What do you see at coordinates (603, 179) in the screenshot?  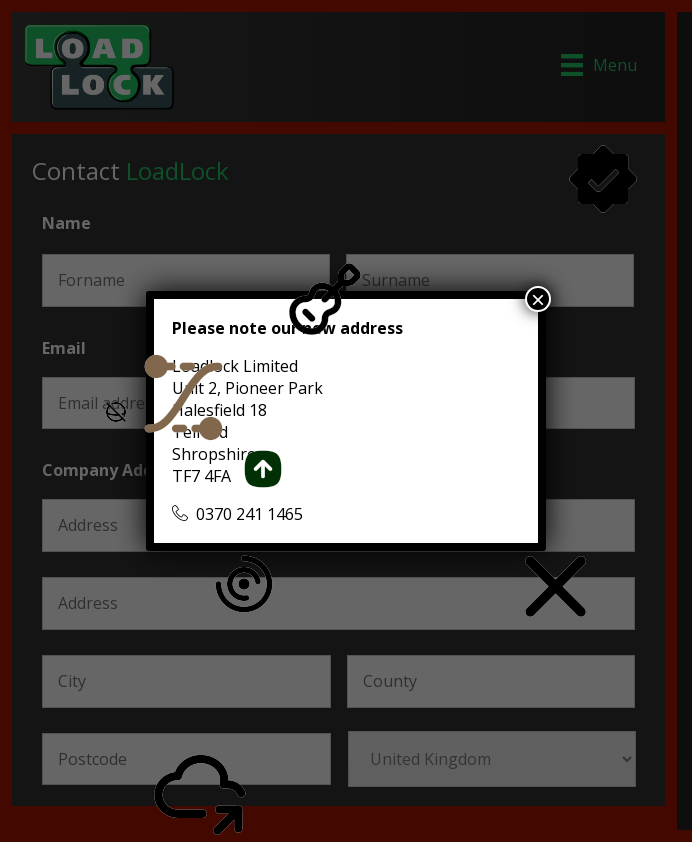 I see `indicates a verified or authenticated account` at bounding box center [603, 179].